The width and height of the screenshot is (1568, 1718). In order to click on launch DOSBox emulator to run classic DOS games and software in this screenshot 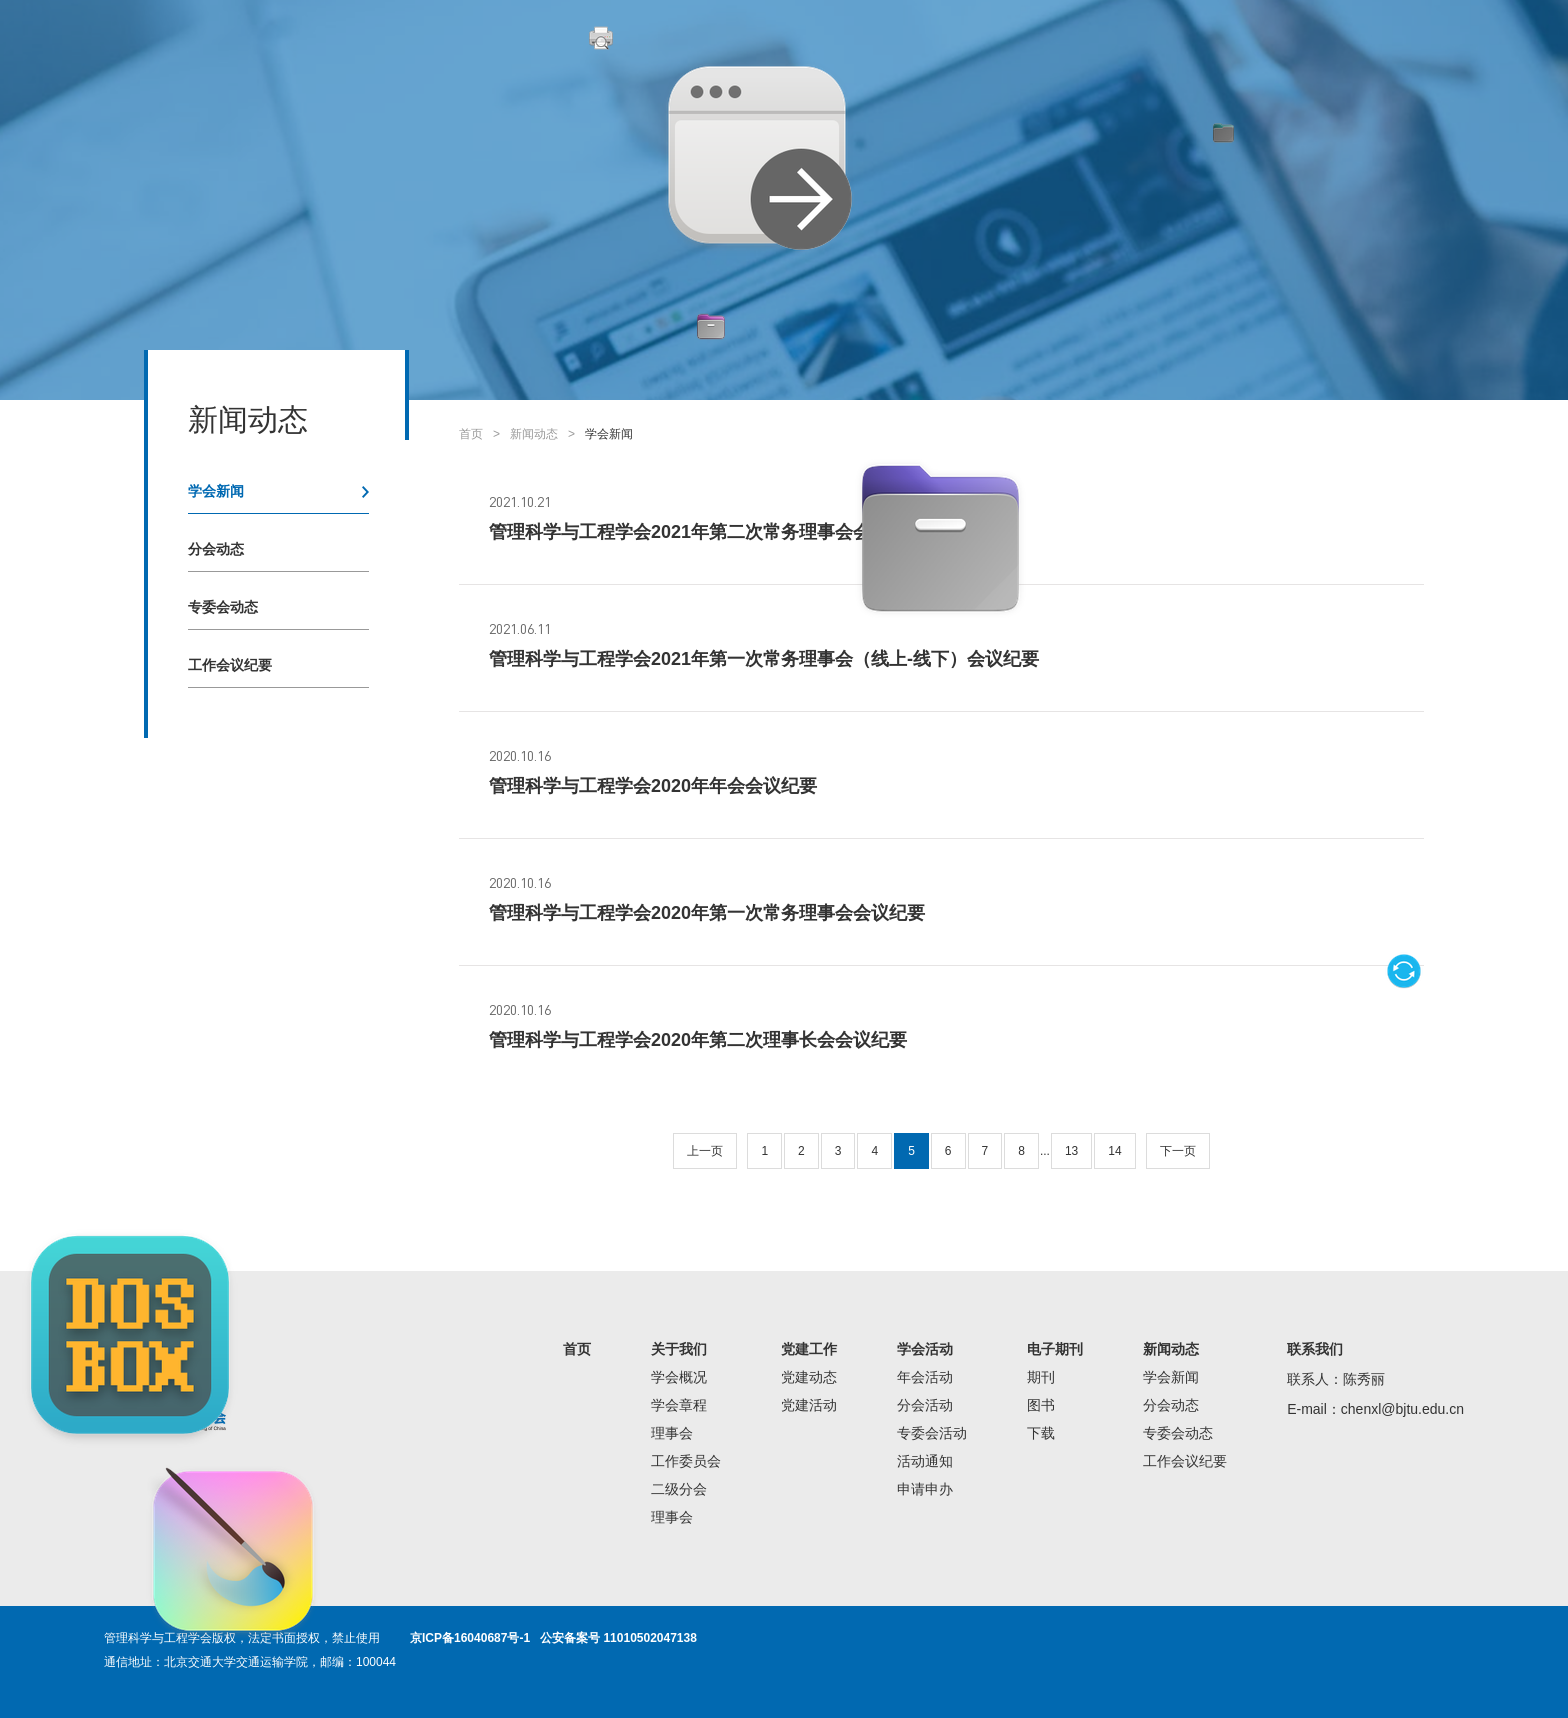, I will do `click(130, 1335)`.